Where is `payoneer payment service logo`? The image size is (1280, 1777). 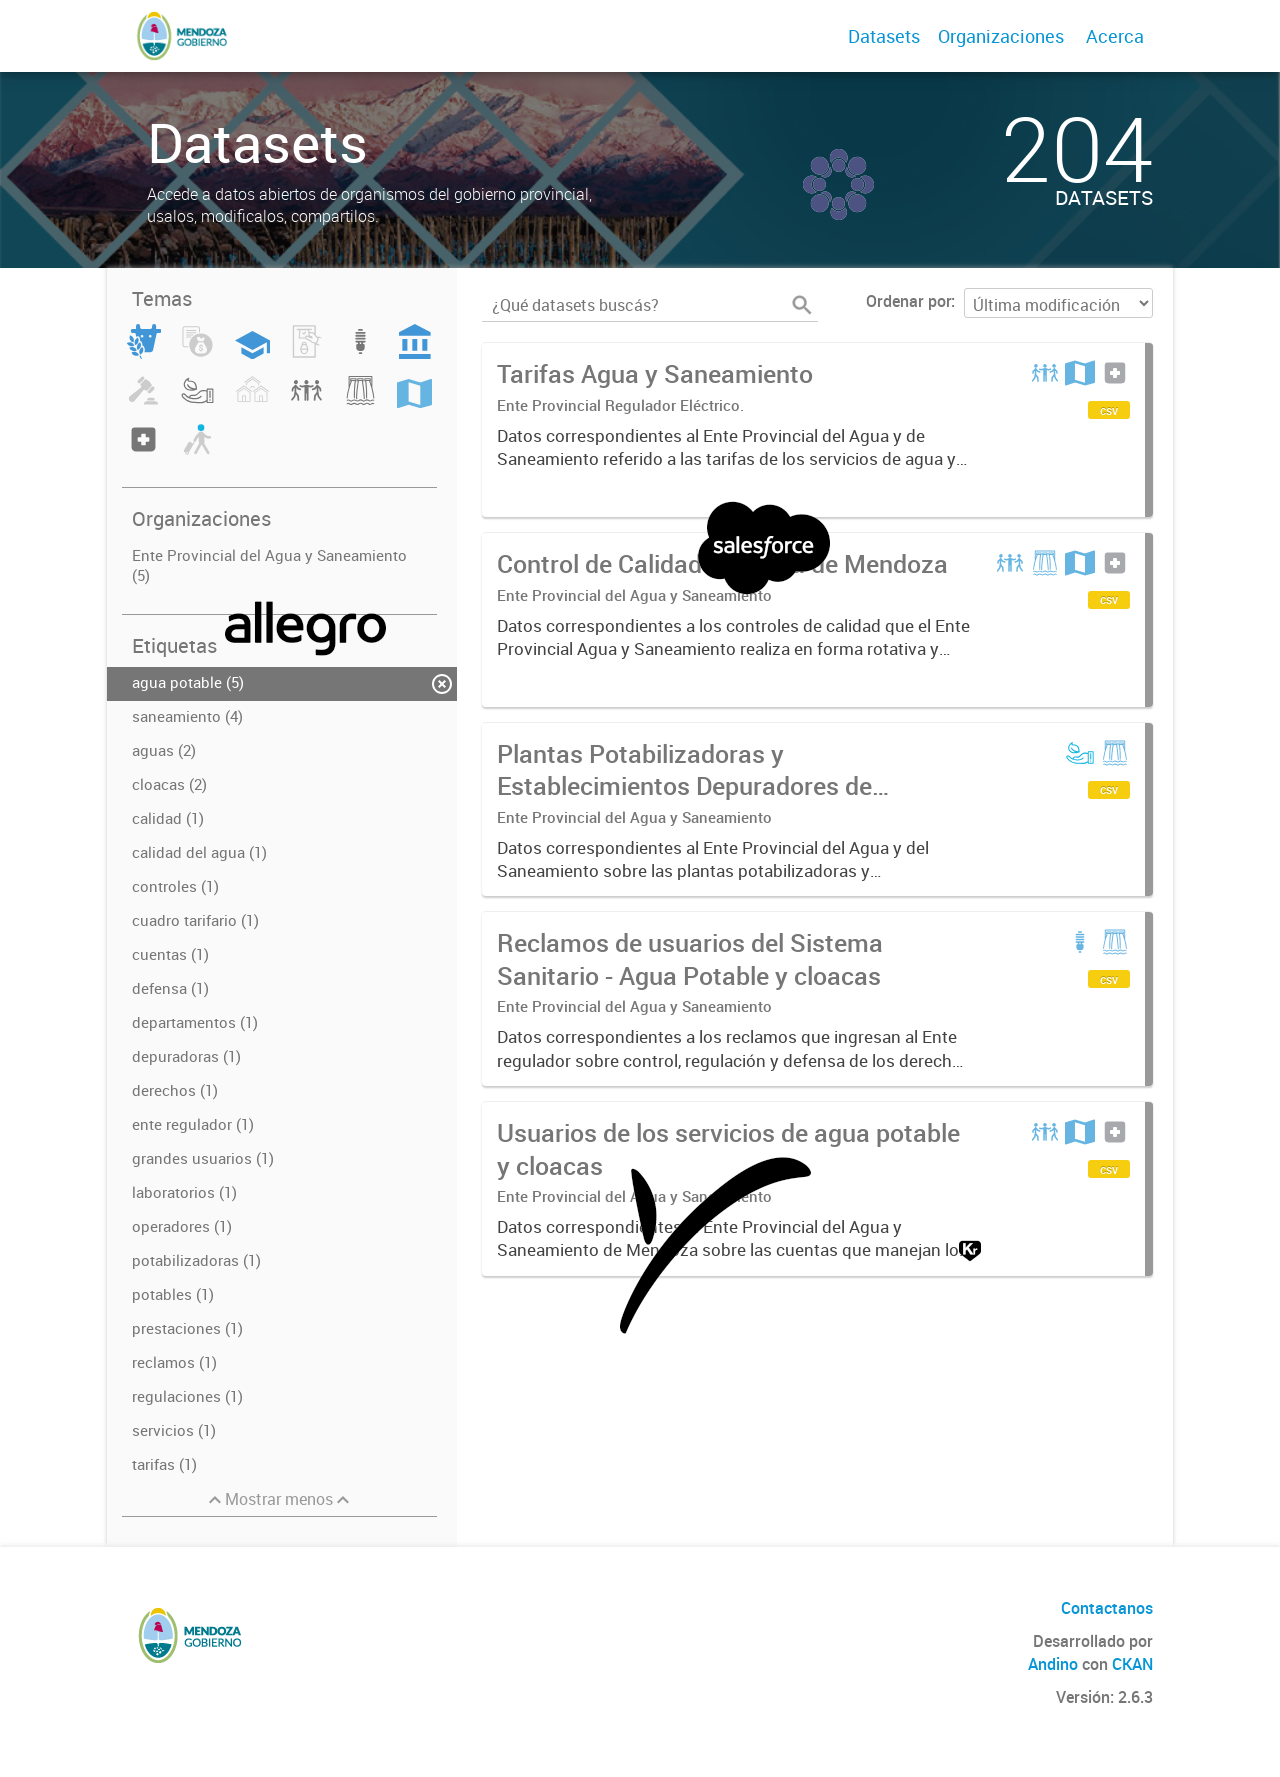 payoneer payment service logo is located at coordinates (715, 1245).